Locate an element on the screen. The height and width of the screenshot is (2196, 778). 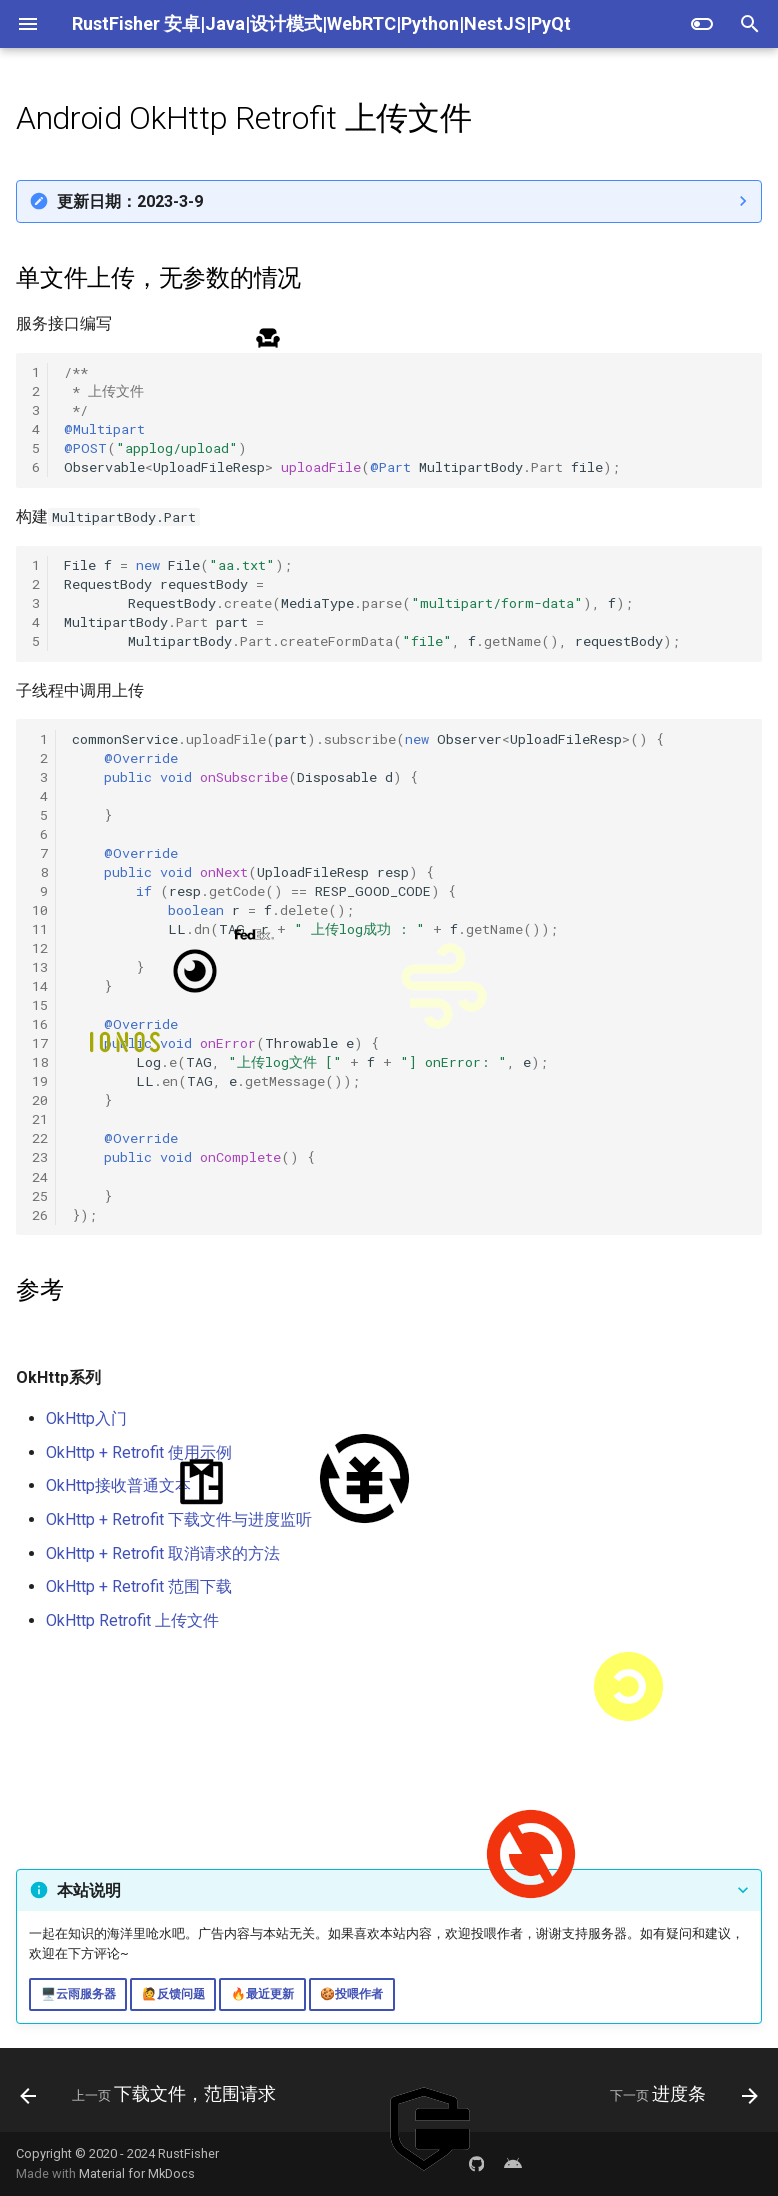
view or preview content is located at coordinates (195, 971).